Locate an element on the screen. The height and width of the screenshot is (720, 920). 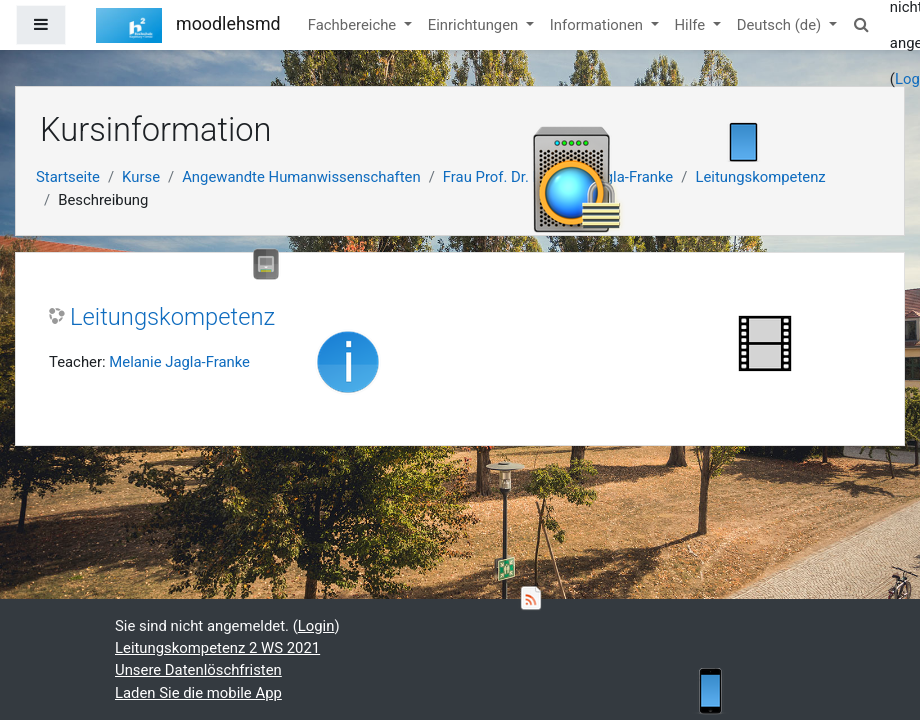
iPad Air M2 device icon is located at coordinates (743, 142).